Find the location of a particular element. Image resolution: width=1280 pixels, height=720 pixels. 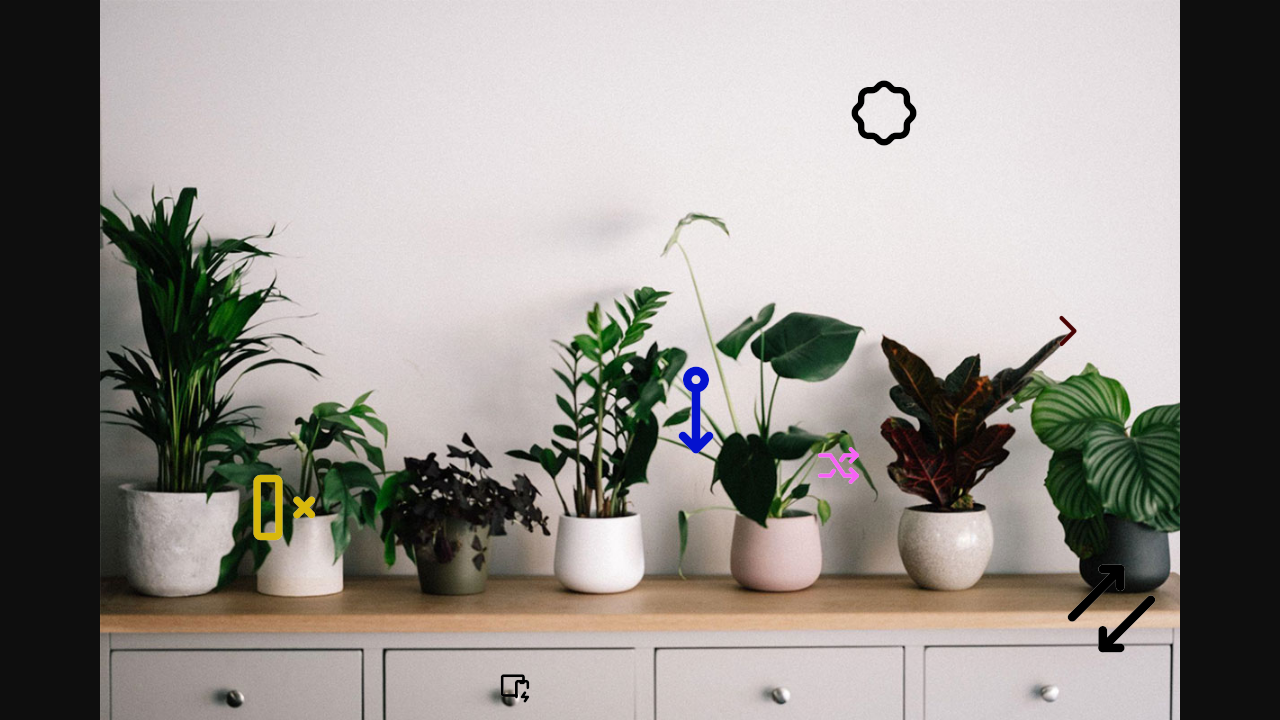

scroll down or view more content is located at coordinates (696, 410).